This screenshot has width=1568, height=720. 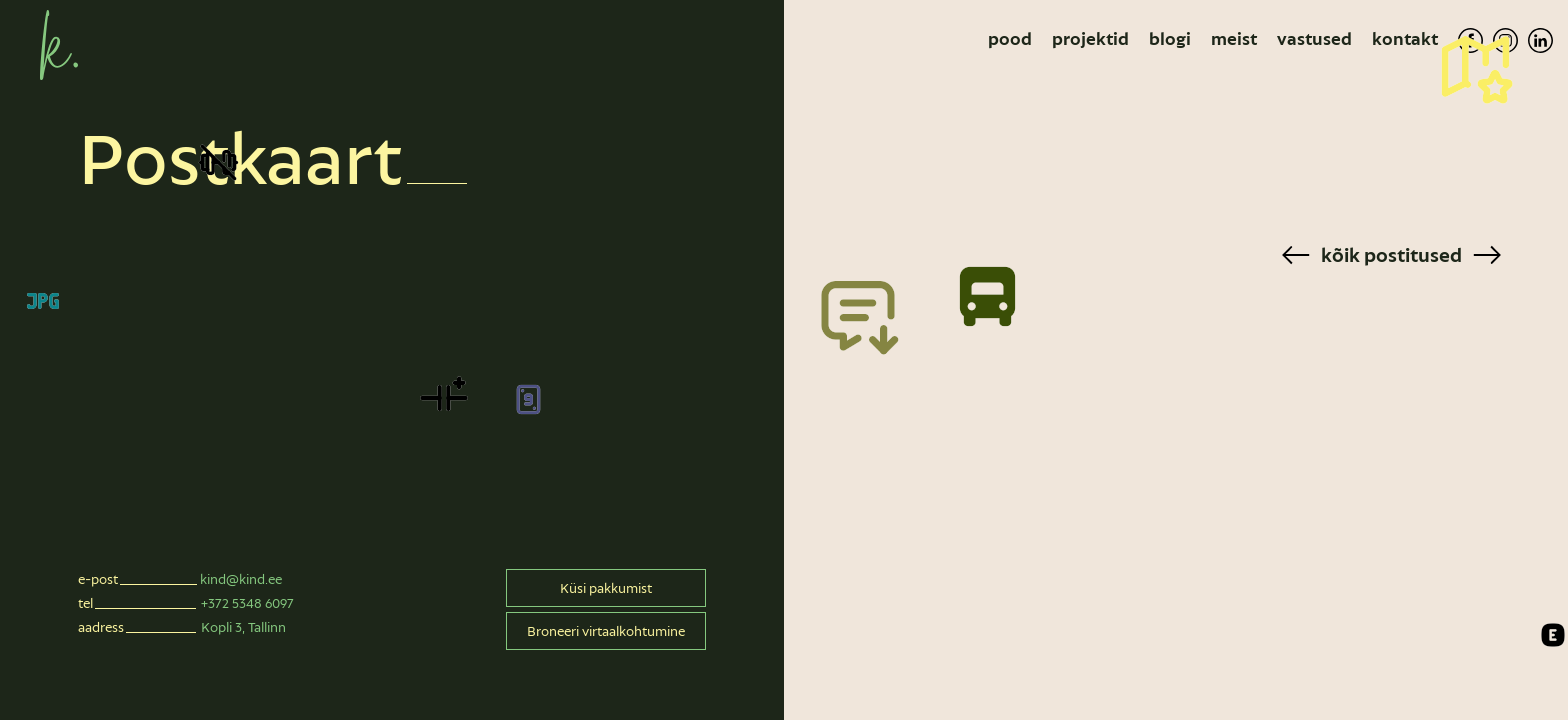 I want to click on polarized capacitor symbol in circuit diagrams, so click(x=444, y=398).